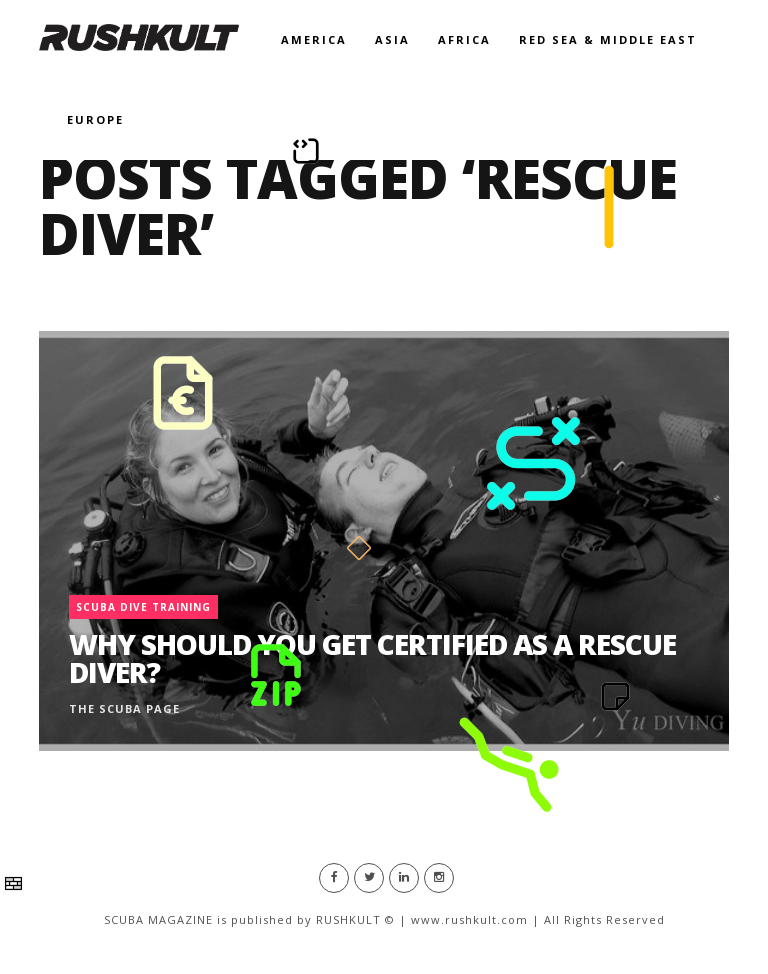 The width and height of the screenshot is (768, 974). What do you see at coordinates (609, 207) in the screenshot?
I see `indicates information or help tooltip` at bounding box center [609, 207].